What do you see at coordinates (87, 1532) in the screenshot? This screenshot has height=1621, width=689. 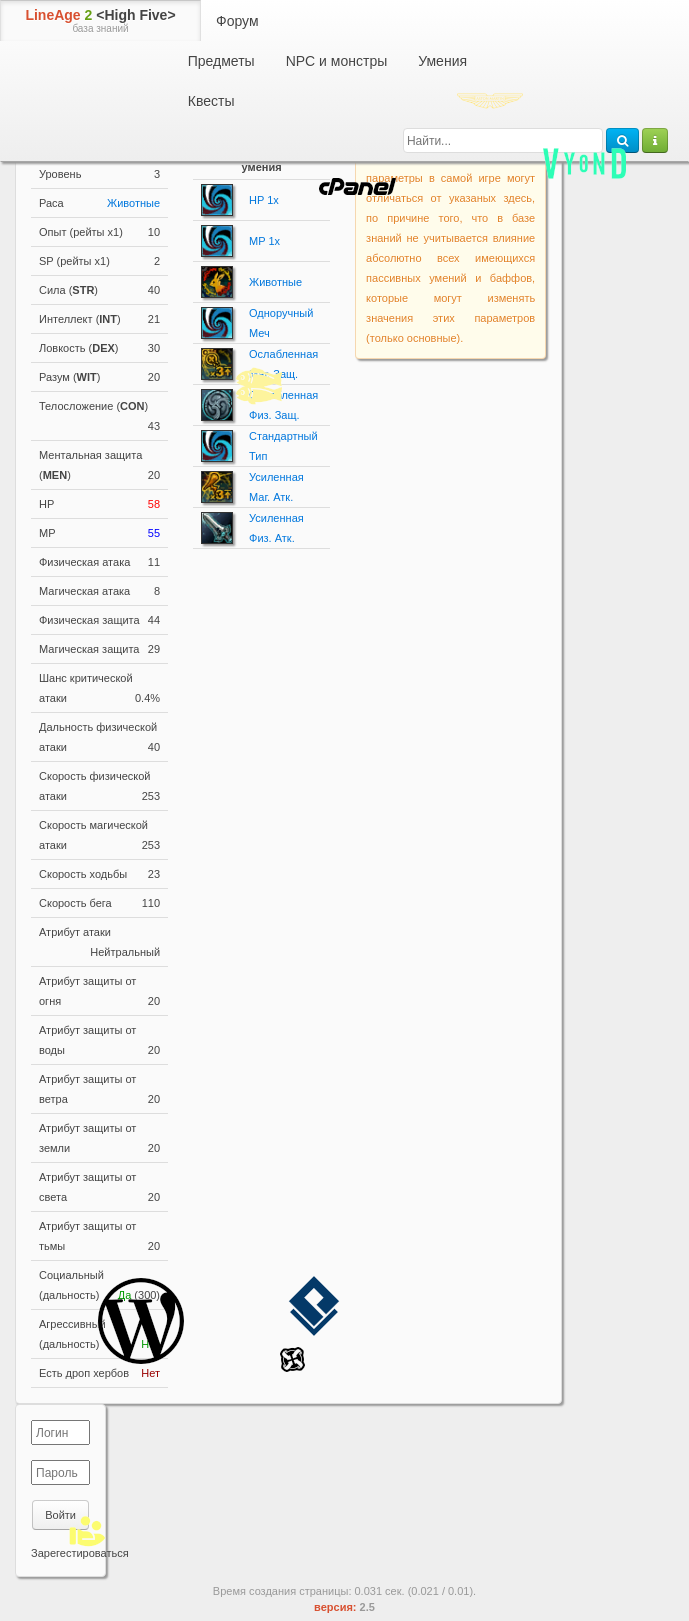 I see `make a payment or send money` at bounding box center [87, 1532].